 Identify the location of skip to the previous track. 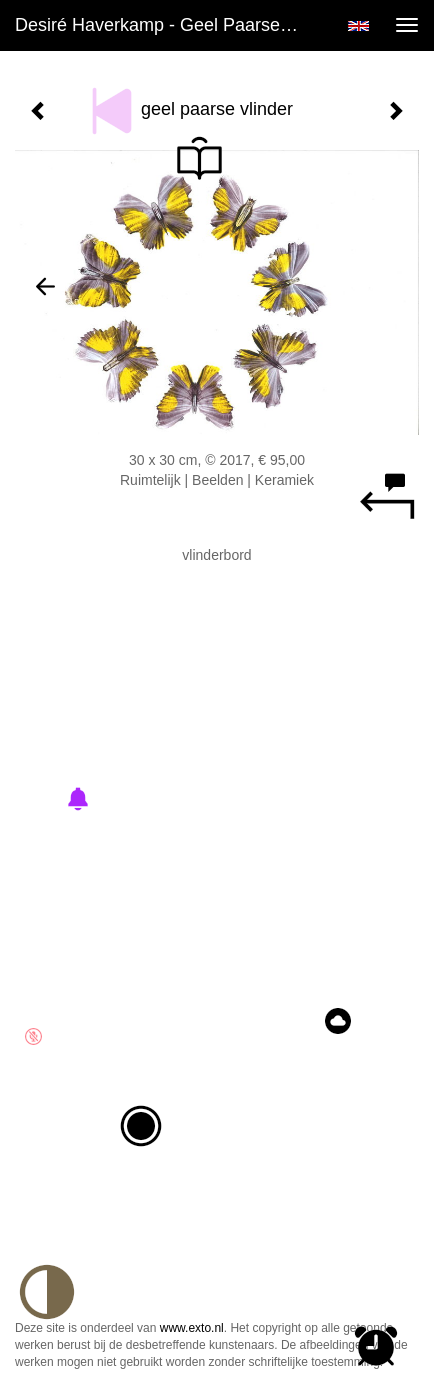
(112, 111).